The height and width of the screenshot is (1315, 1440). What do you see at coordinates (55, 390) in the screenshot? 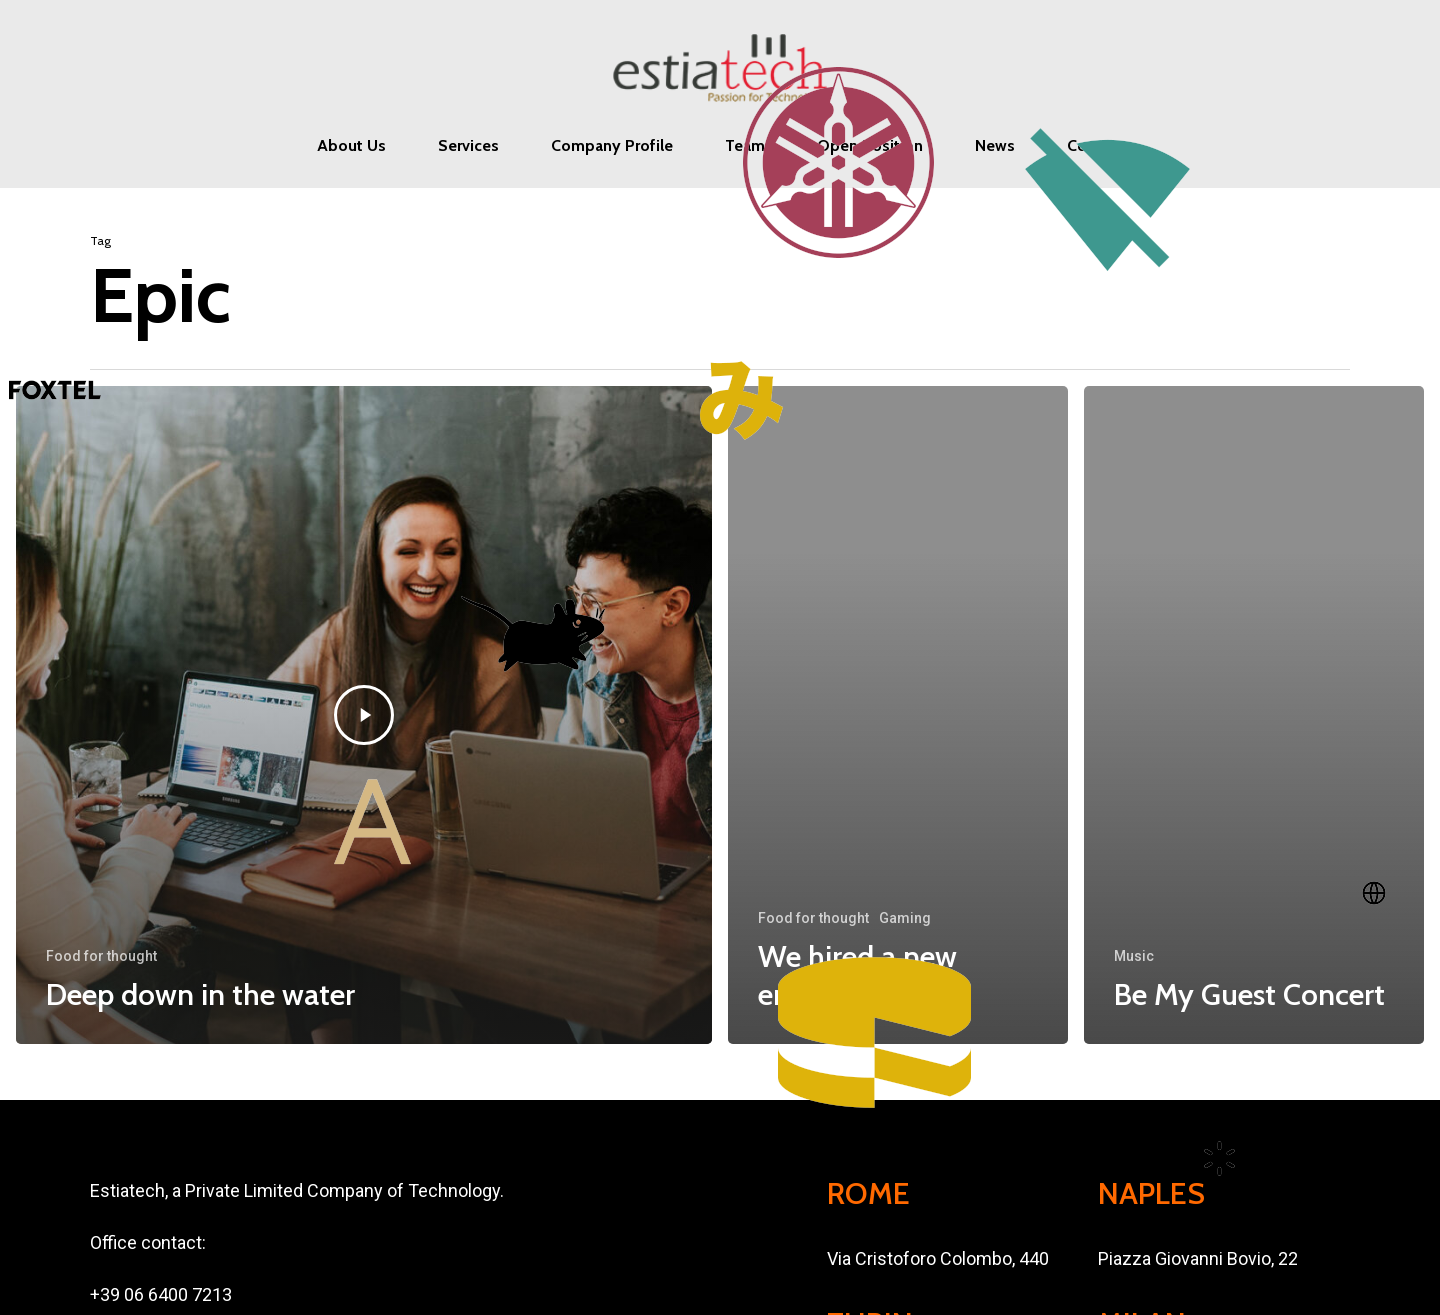
I see `open the Foxtel streaming app` at bounding box center [55, 390].